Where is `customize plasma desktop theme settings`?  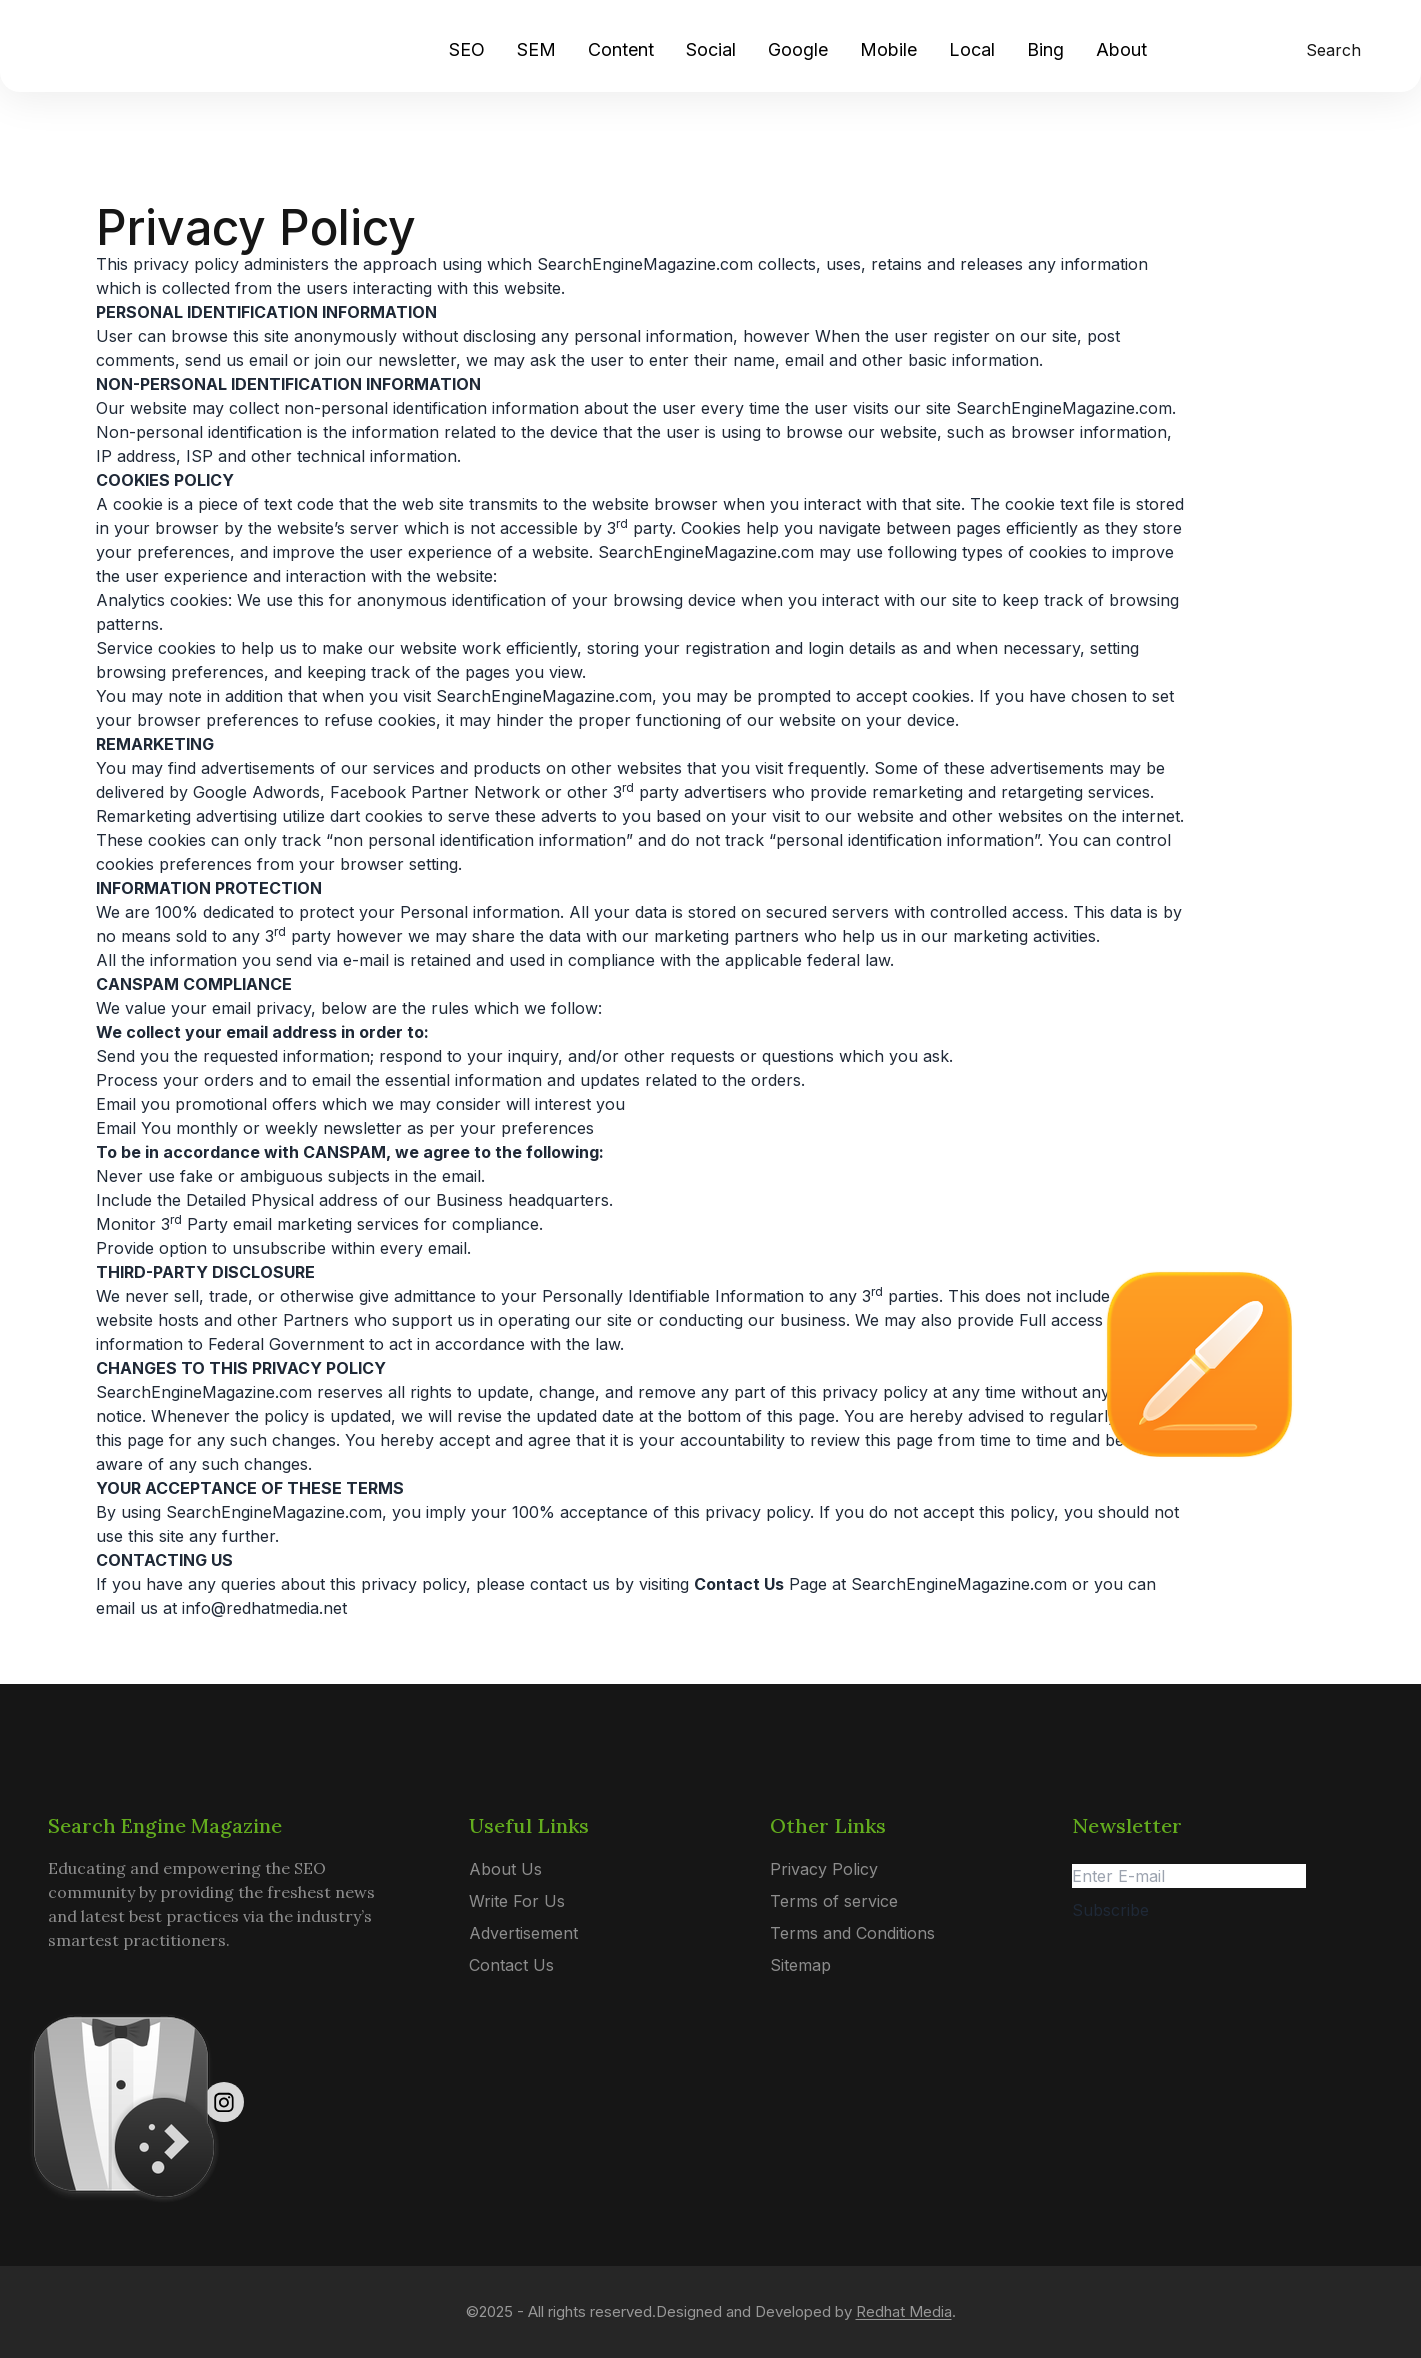
customize plasma desktop theme settings is located at coordinates (121, 2104).